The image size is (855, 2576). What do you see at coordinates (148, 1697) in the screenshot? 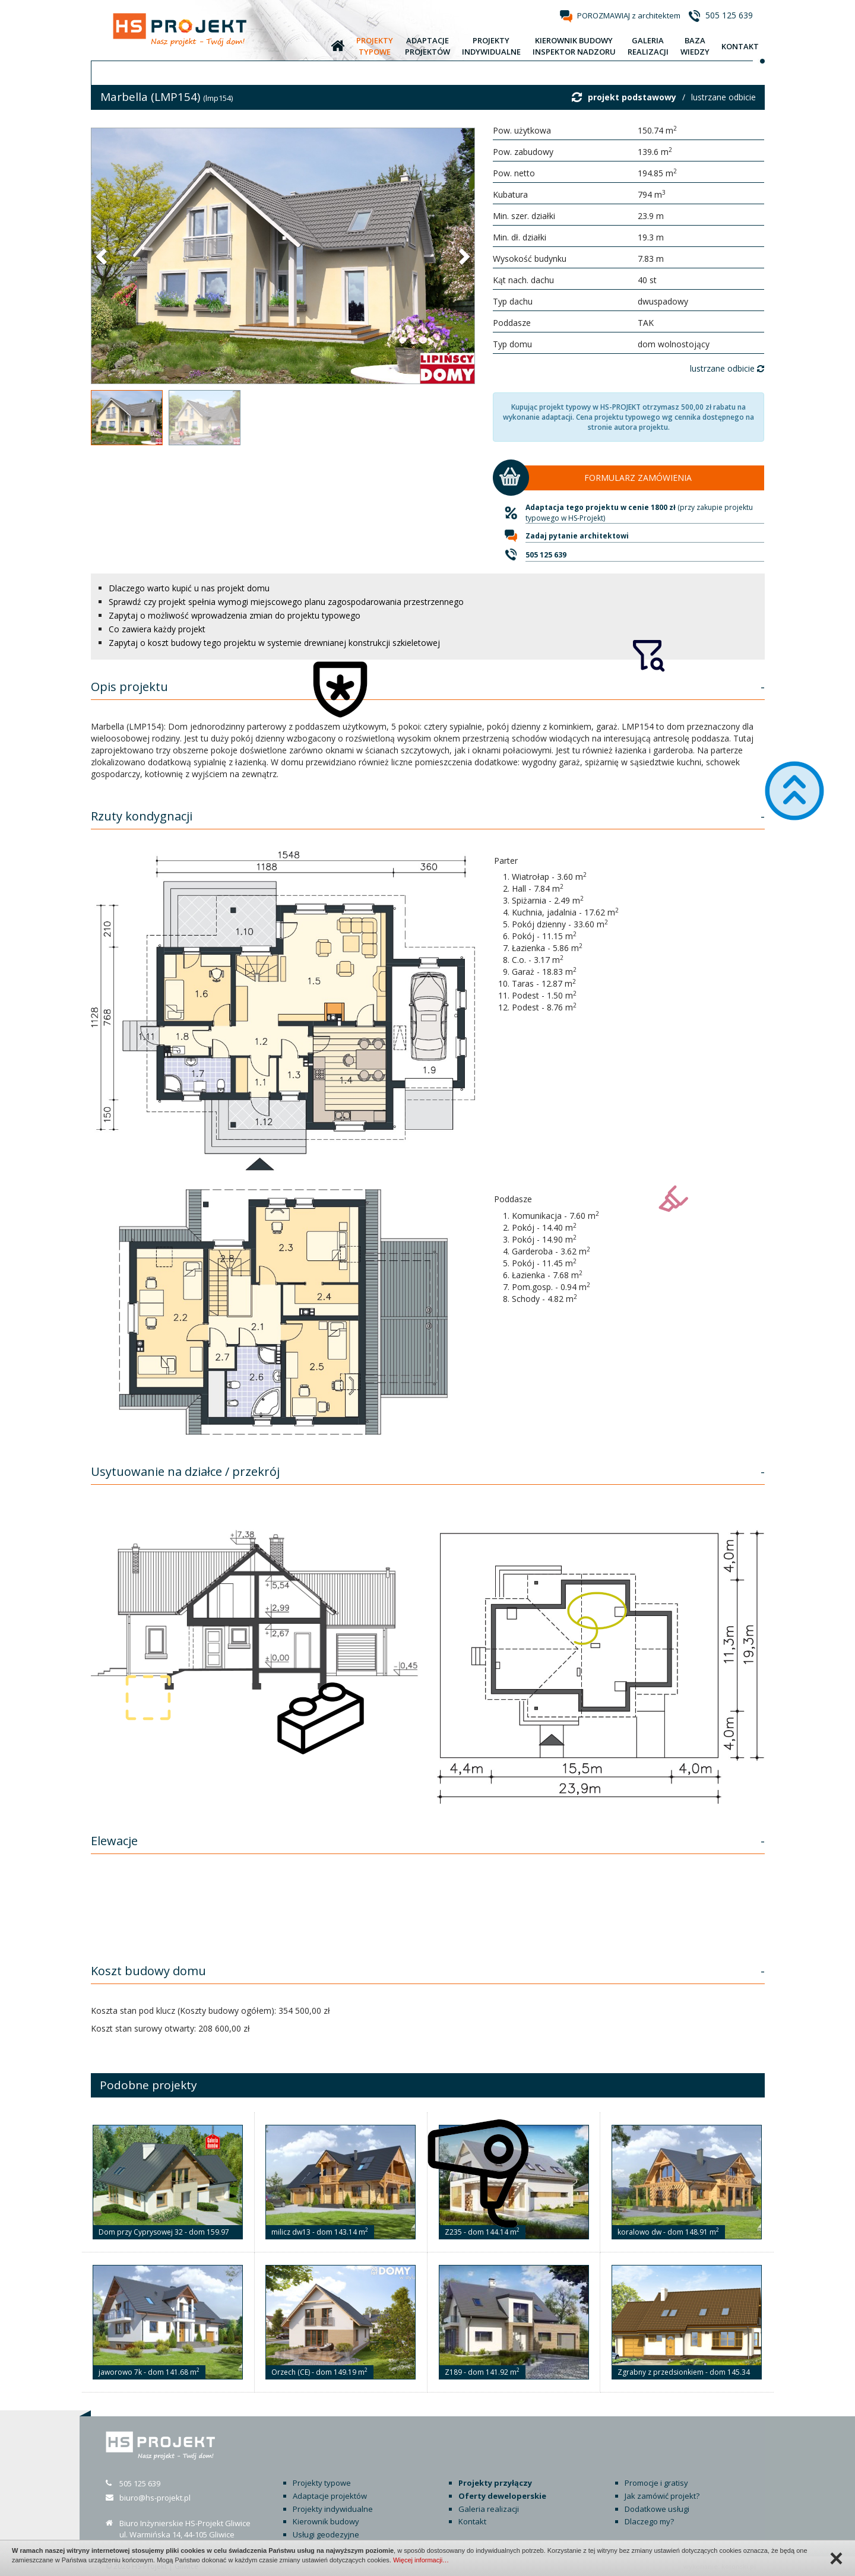
I see `select or highlight an area` at bounding box center [148, 1697].